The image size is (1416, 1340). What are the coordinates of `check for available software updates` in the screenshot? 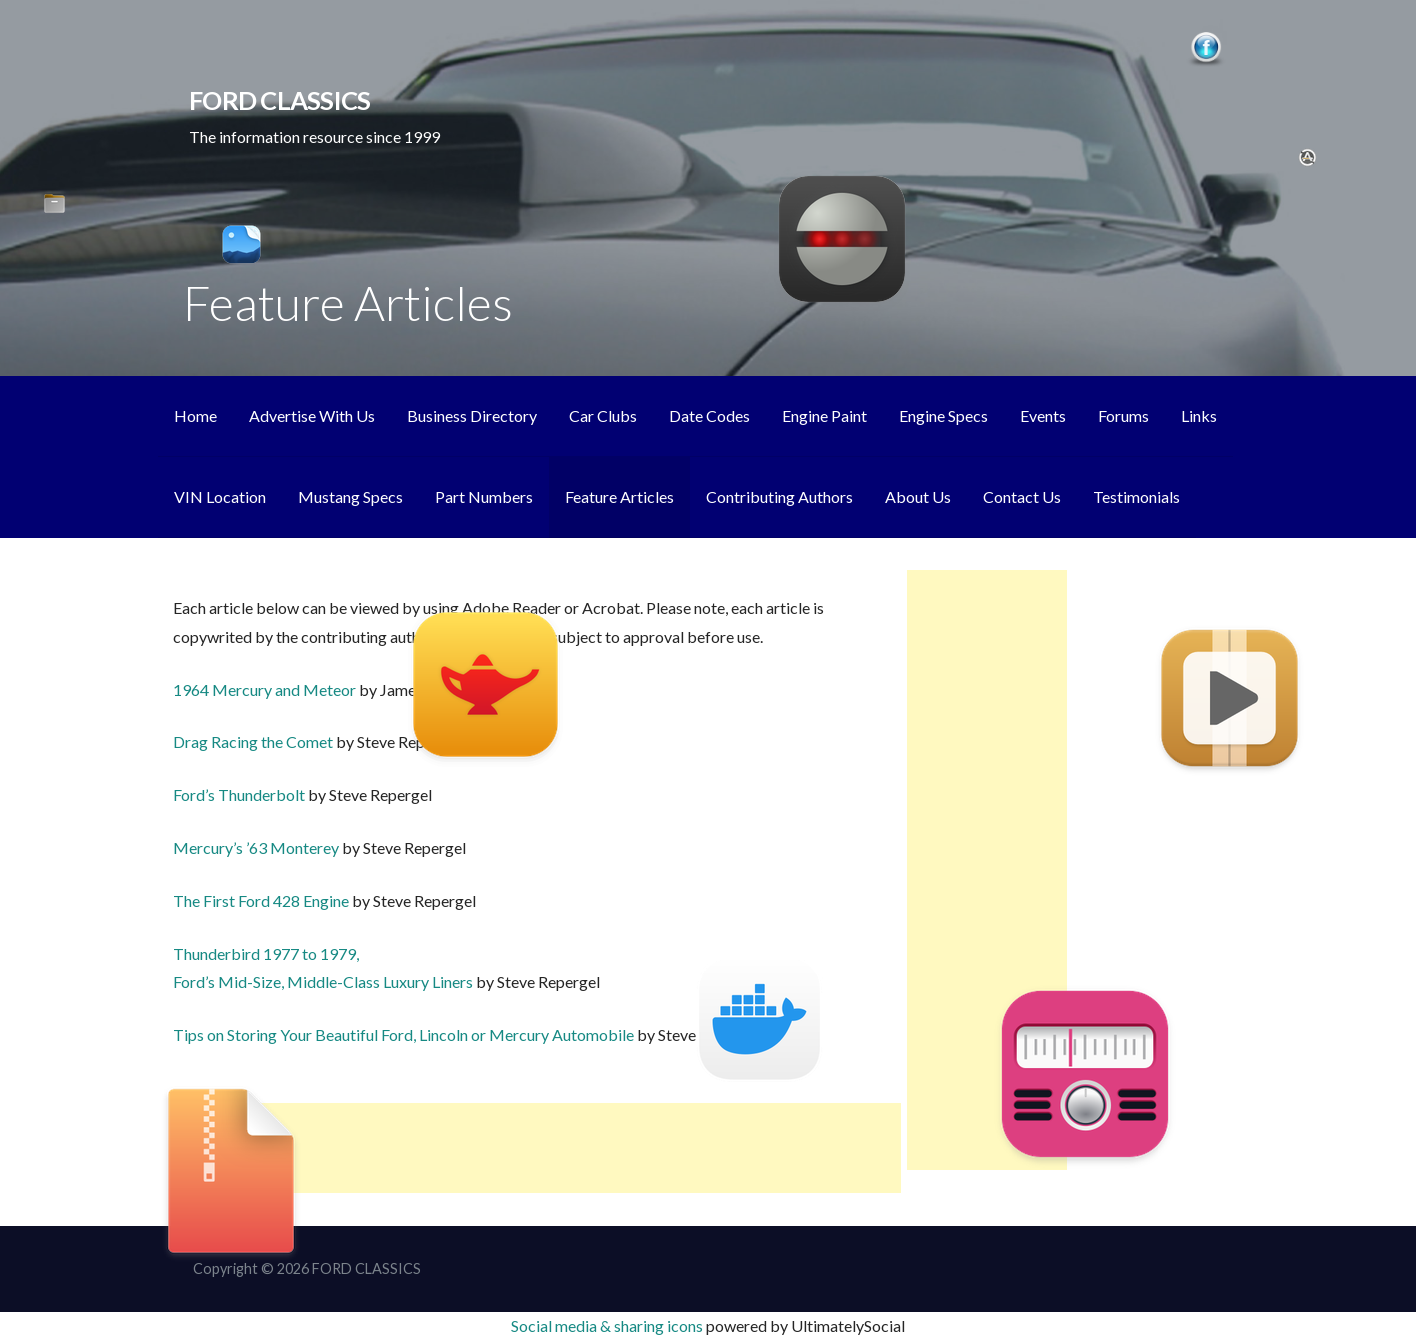 It's located at (1307, 157).